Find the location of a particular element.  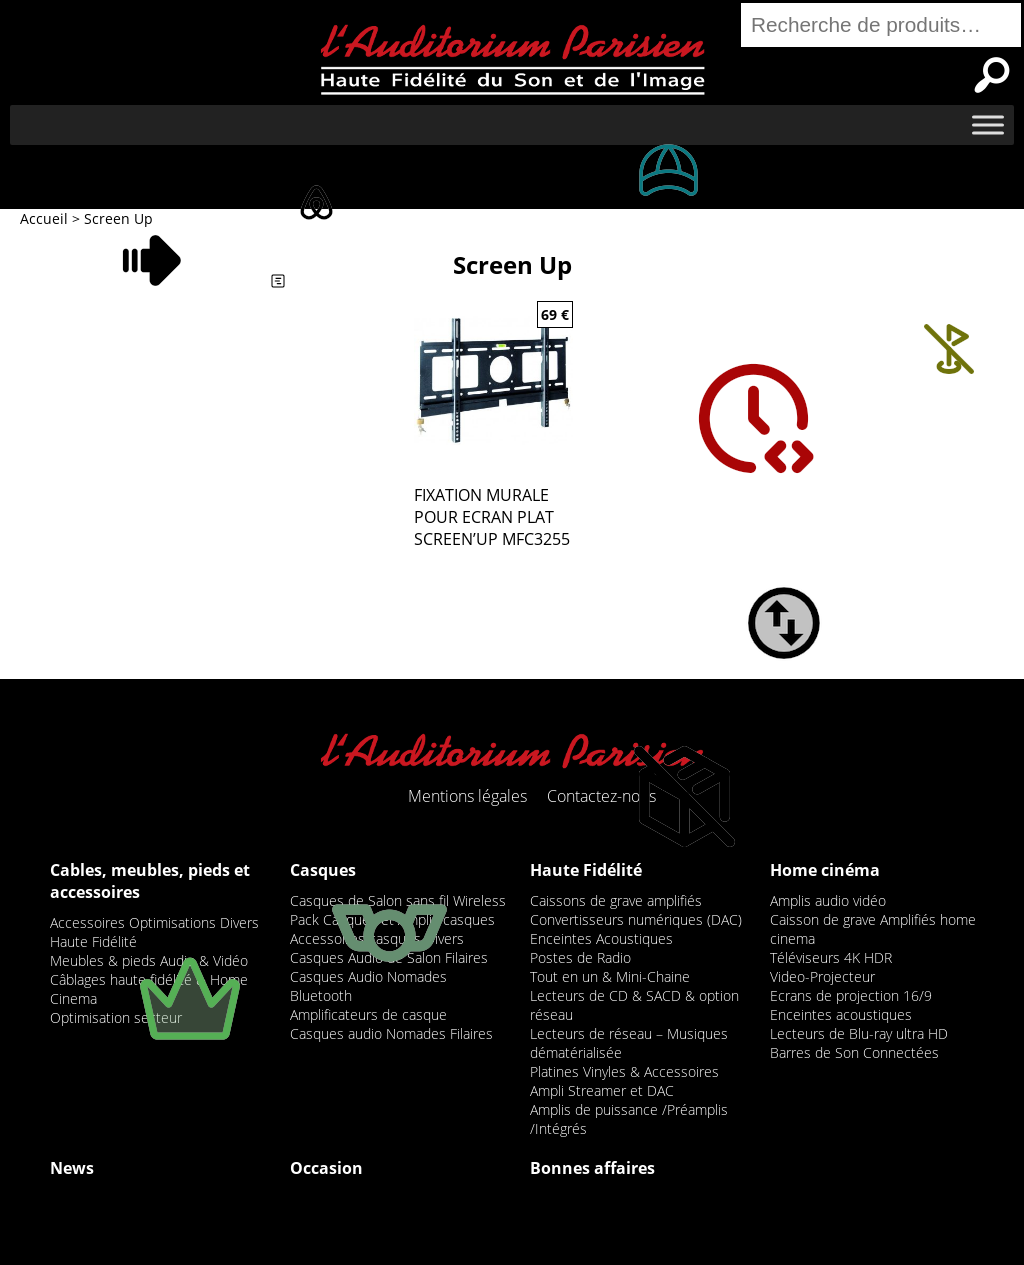

open the Airbnb app or website is located at coordinates (316, 202).